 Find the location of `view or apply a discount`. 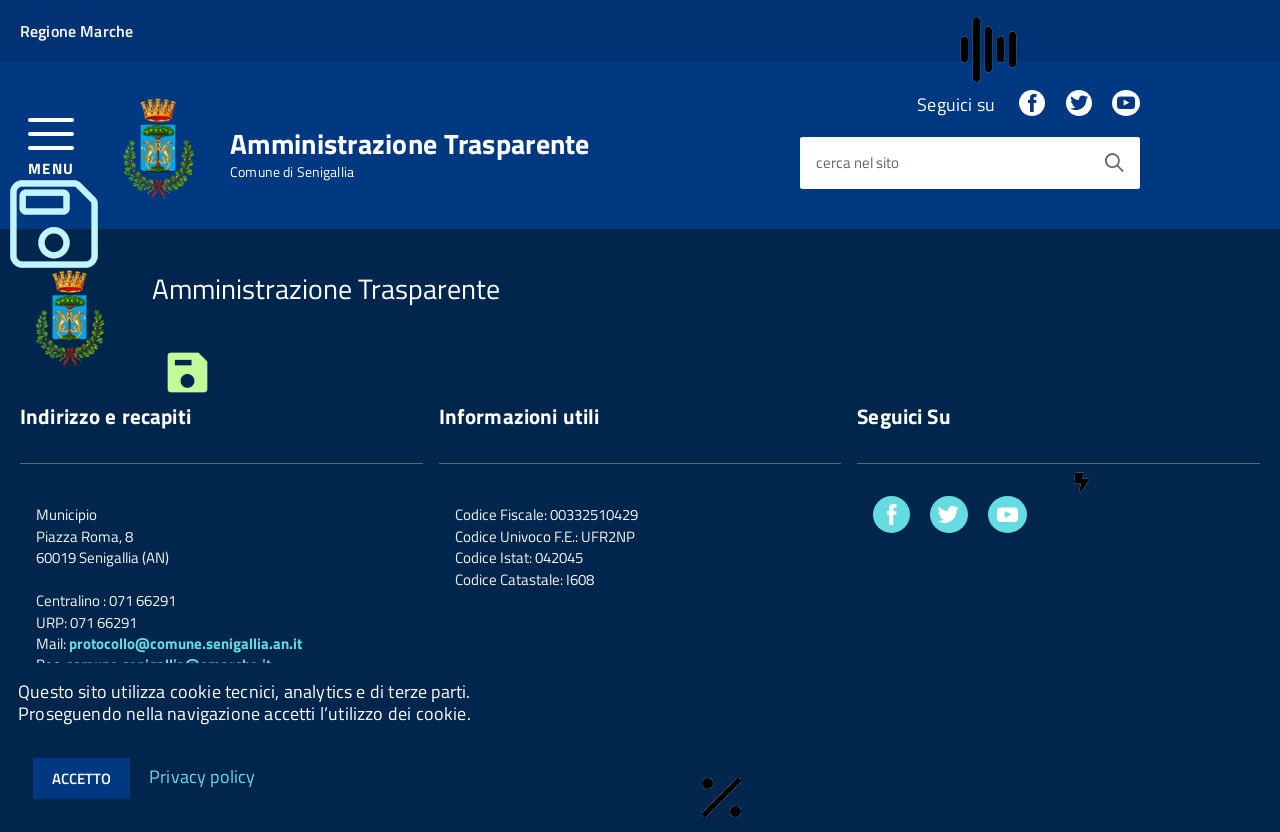

view or apply a discount is located at coordinates (721, 797).